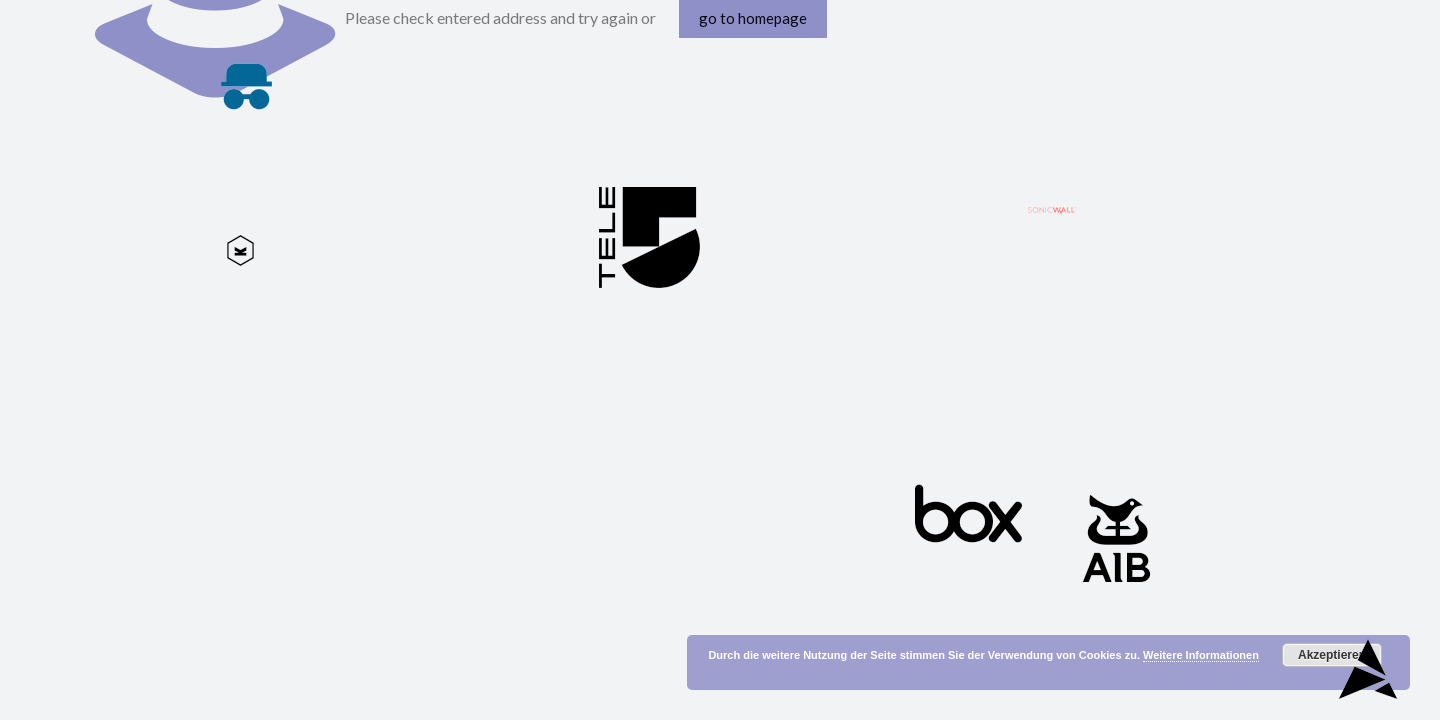 This screenshot has width=1440, height=720. What do you see at coordinates (246, 86) in the screenshot?
I see `enable incognito or private browsing mode` at bounding box center [246, 86].